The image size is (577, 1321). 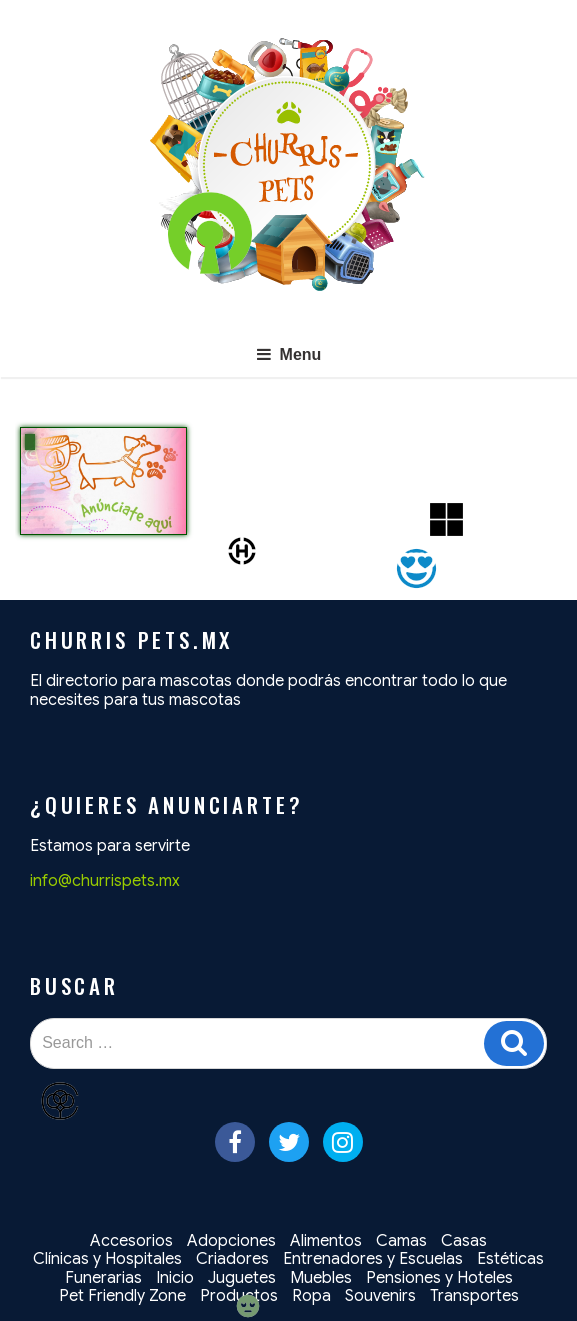 What do you see at coordinates (60, 1101) in the screenshot?
I see `visit cotton bureau website` at bounding box center [60, 1101].